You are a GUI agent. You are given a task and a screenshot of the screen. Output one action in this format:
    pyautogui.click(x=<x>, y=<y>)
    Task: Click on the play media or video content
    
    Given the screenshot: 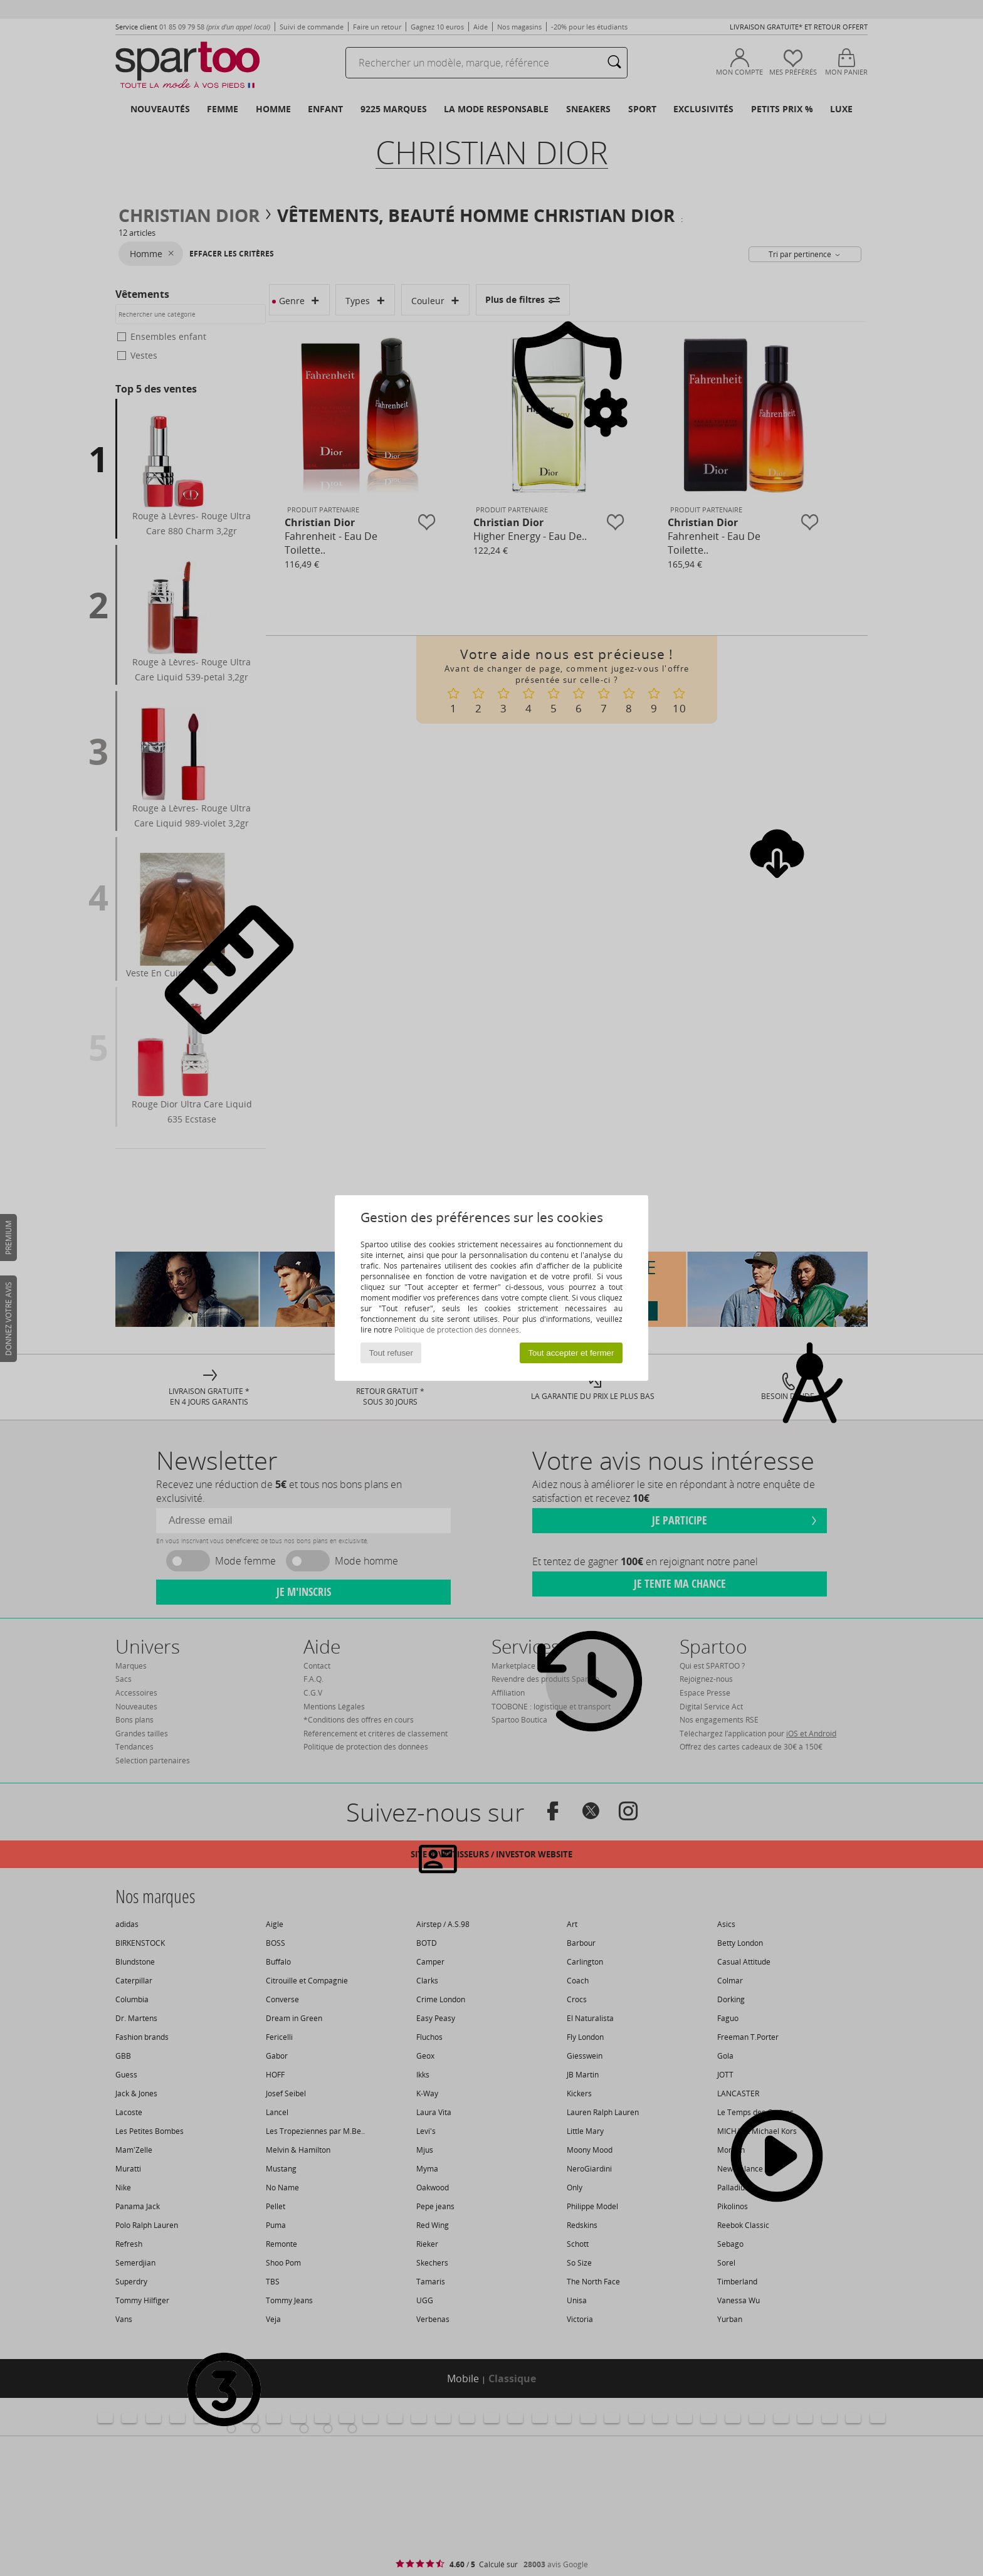 What is the action you would take?
    pyautogui.click(x=777, y=2156)
    